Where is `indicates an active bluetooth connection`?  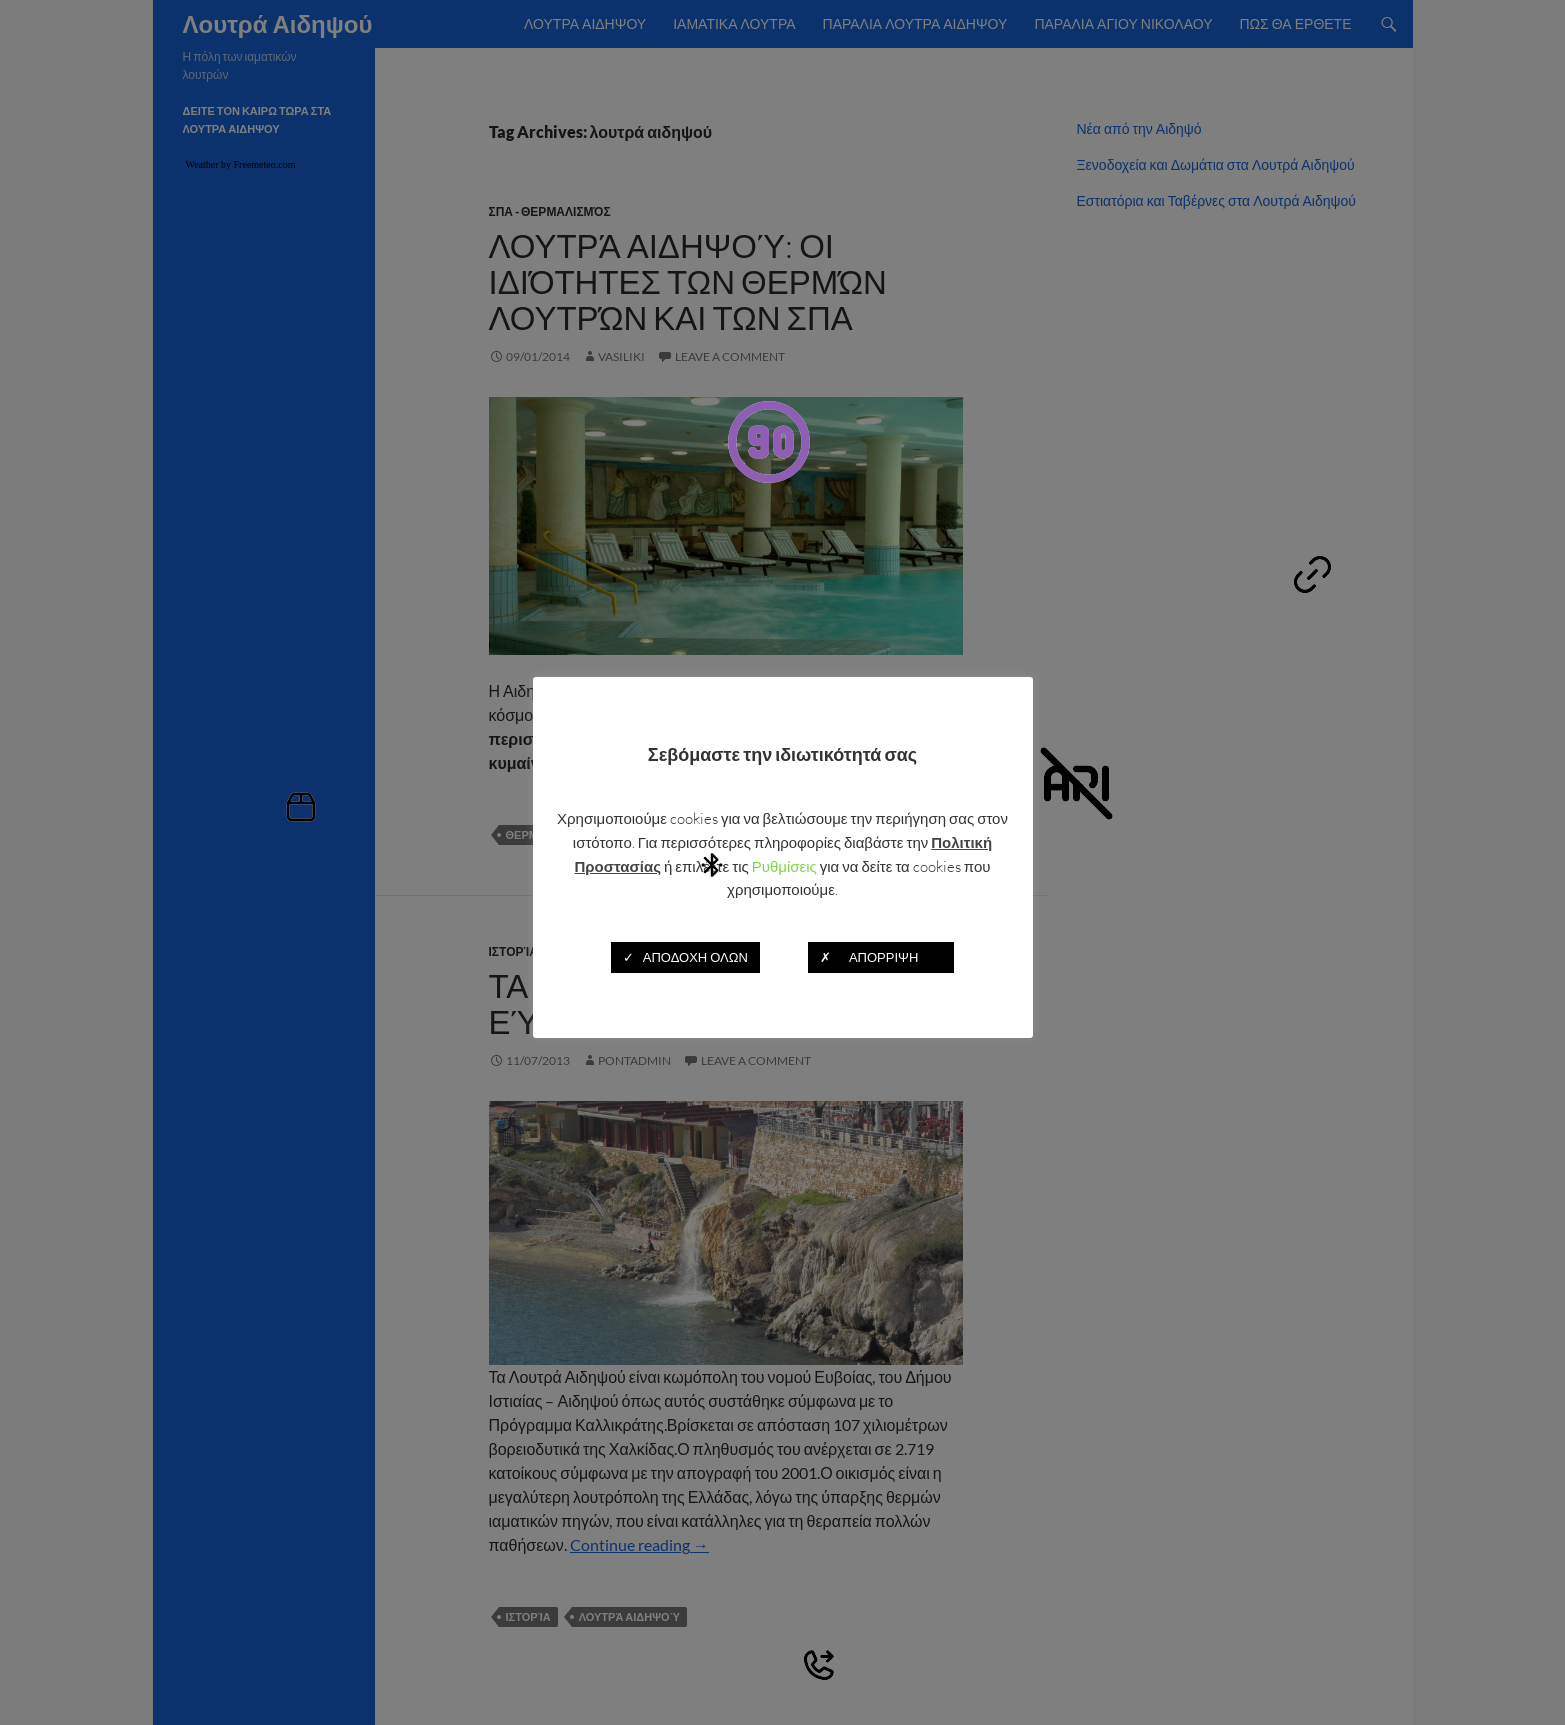 indicates an active bluetooth connection is located at coordinates (712, 865).